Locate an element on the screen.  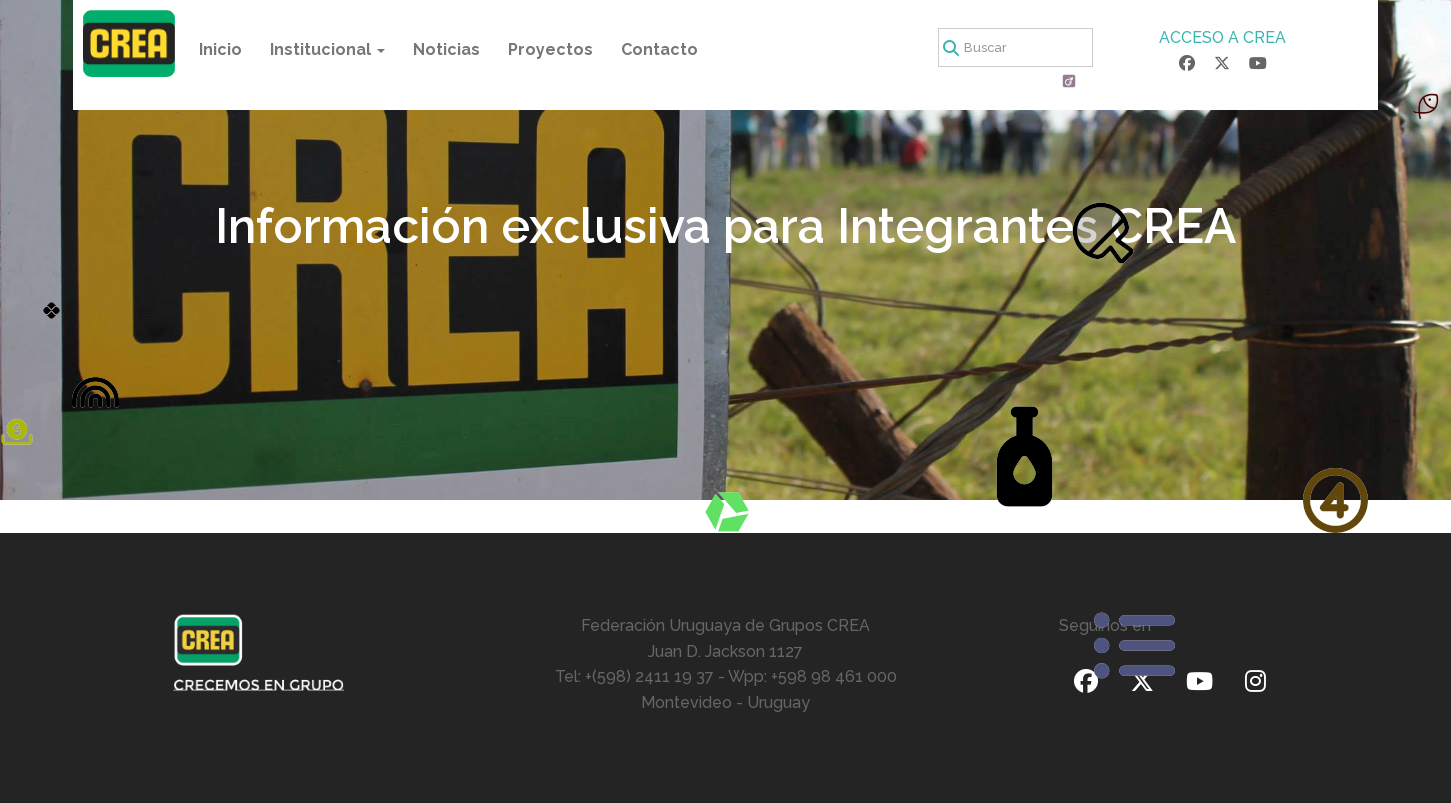
indicates liquid medication or dosage is located at coordinates (1024, 456).